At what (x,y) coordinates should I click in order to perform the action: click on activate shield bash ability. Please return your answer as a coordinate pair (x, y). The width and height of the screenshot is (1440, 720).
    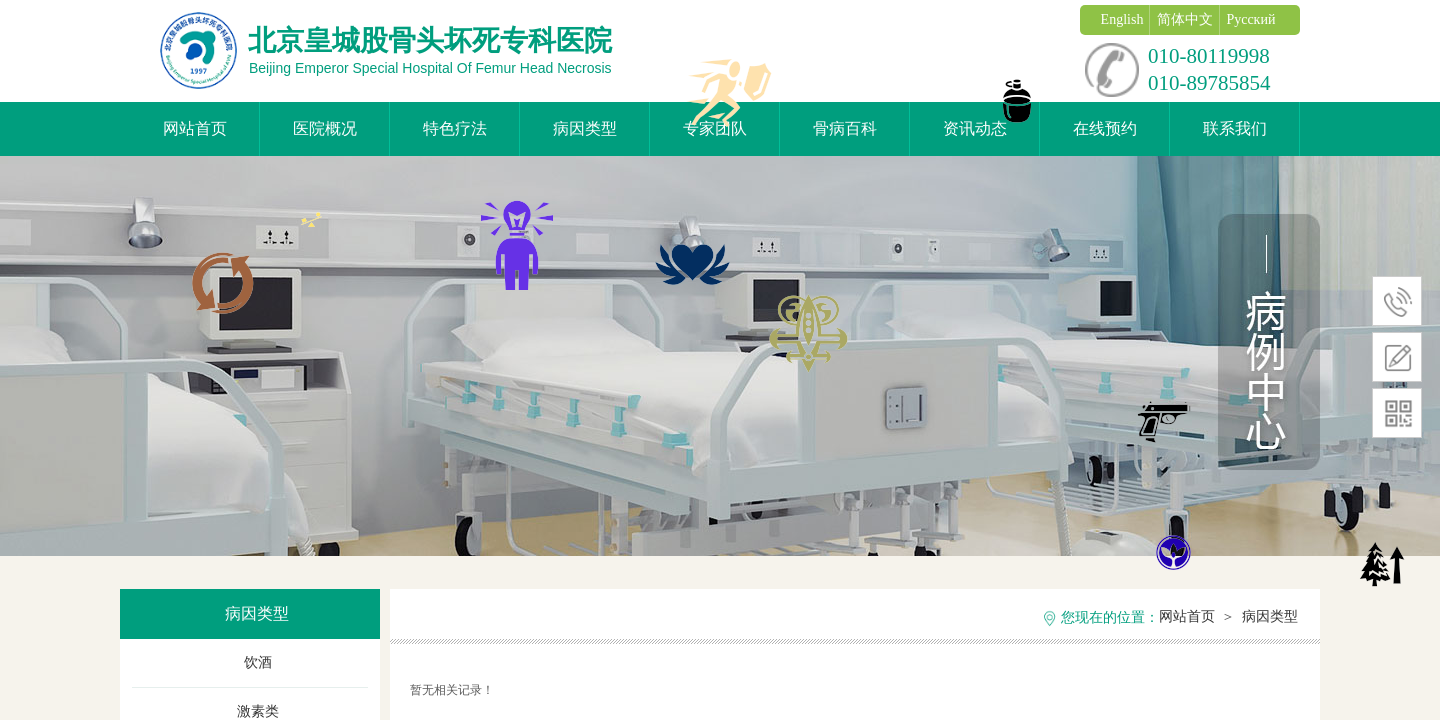
    Looking at the image, I should click on (729, 93).